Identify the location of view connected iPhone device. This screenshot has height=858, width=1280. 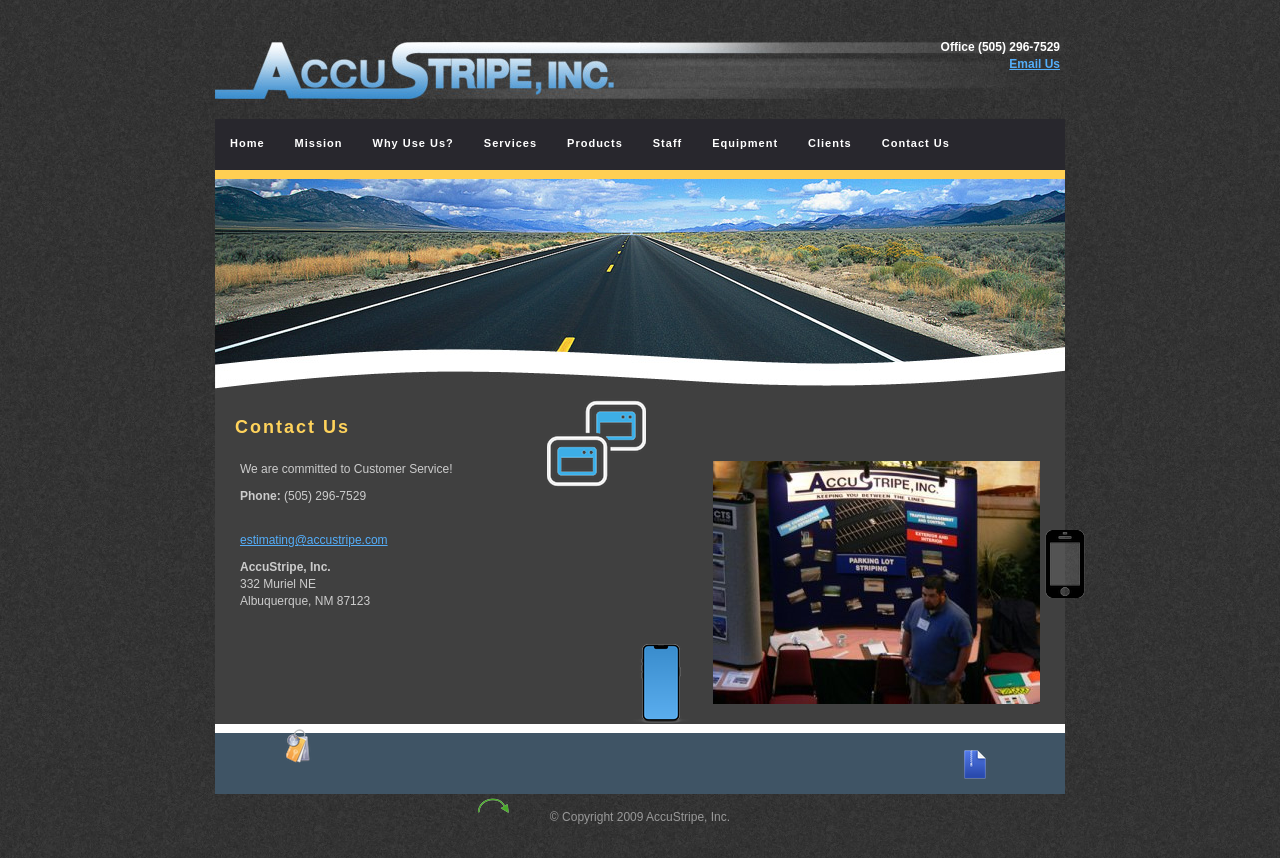
(1065, 564).